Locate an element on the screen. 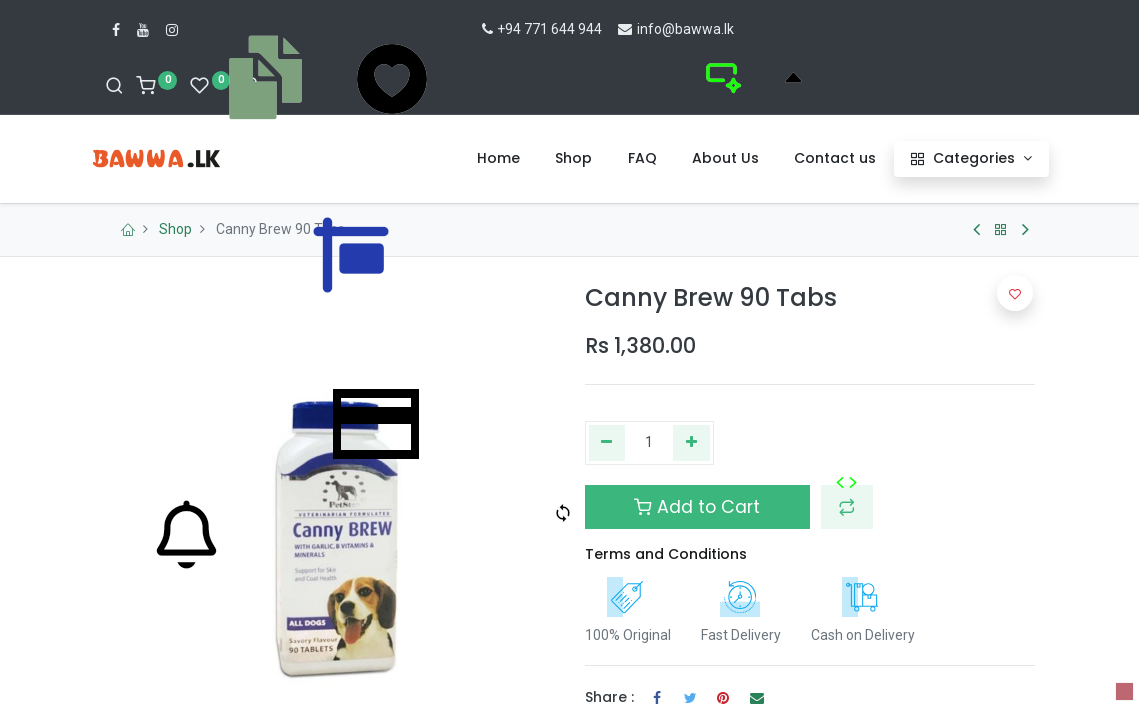  collapse an expanded section or dropdown is located at coordinates (793, 77).